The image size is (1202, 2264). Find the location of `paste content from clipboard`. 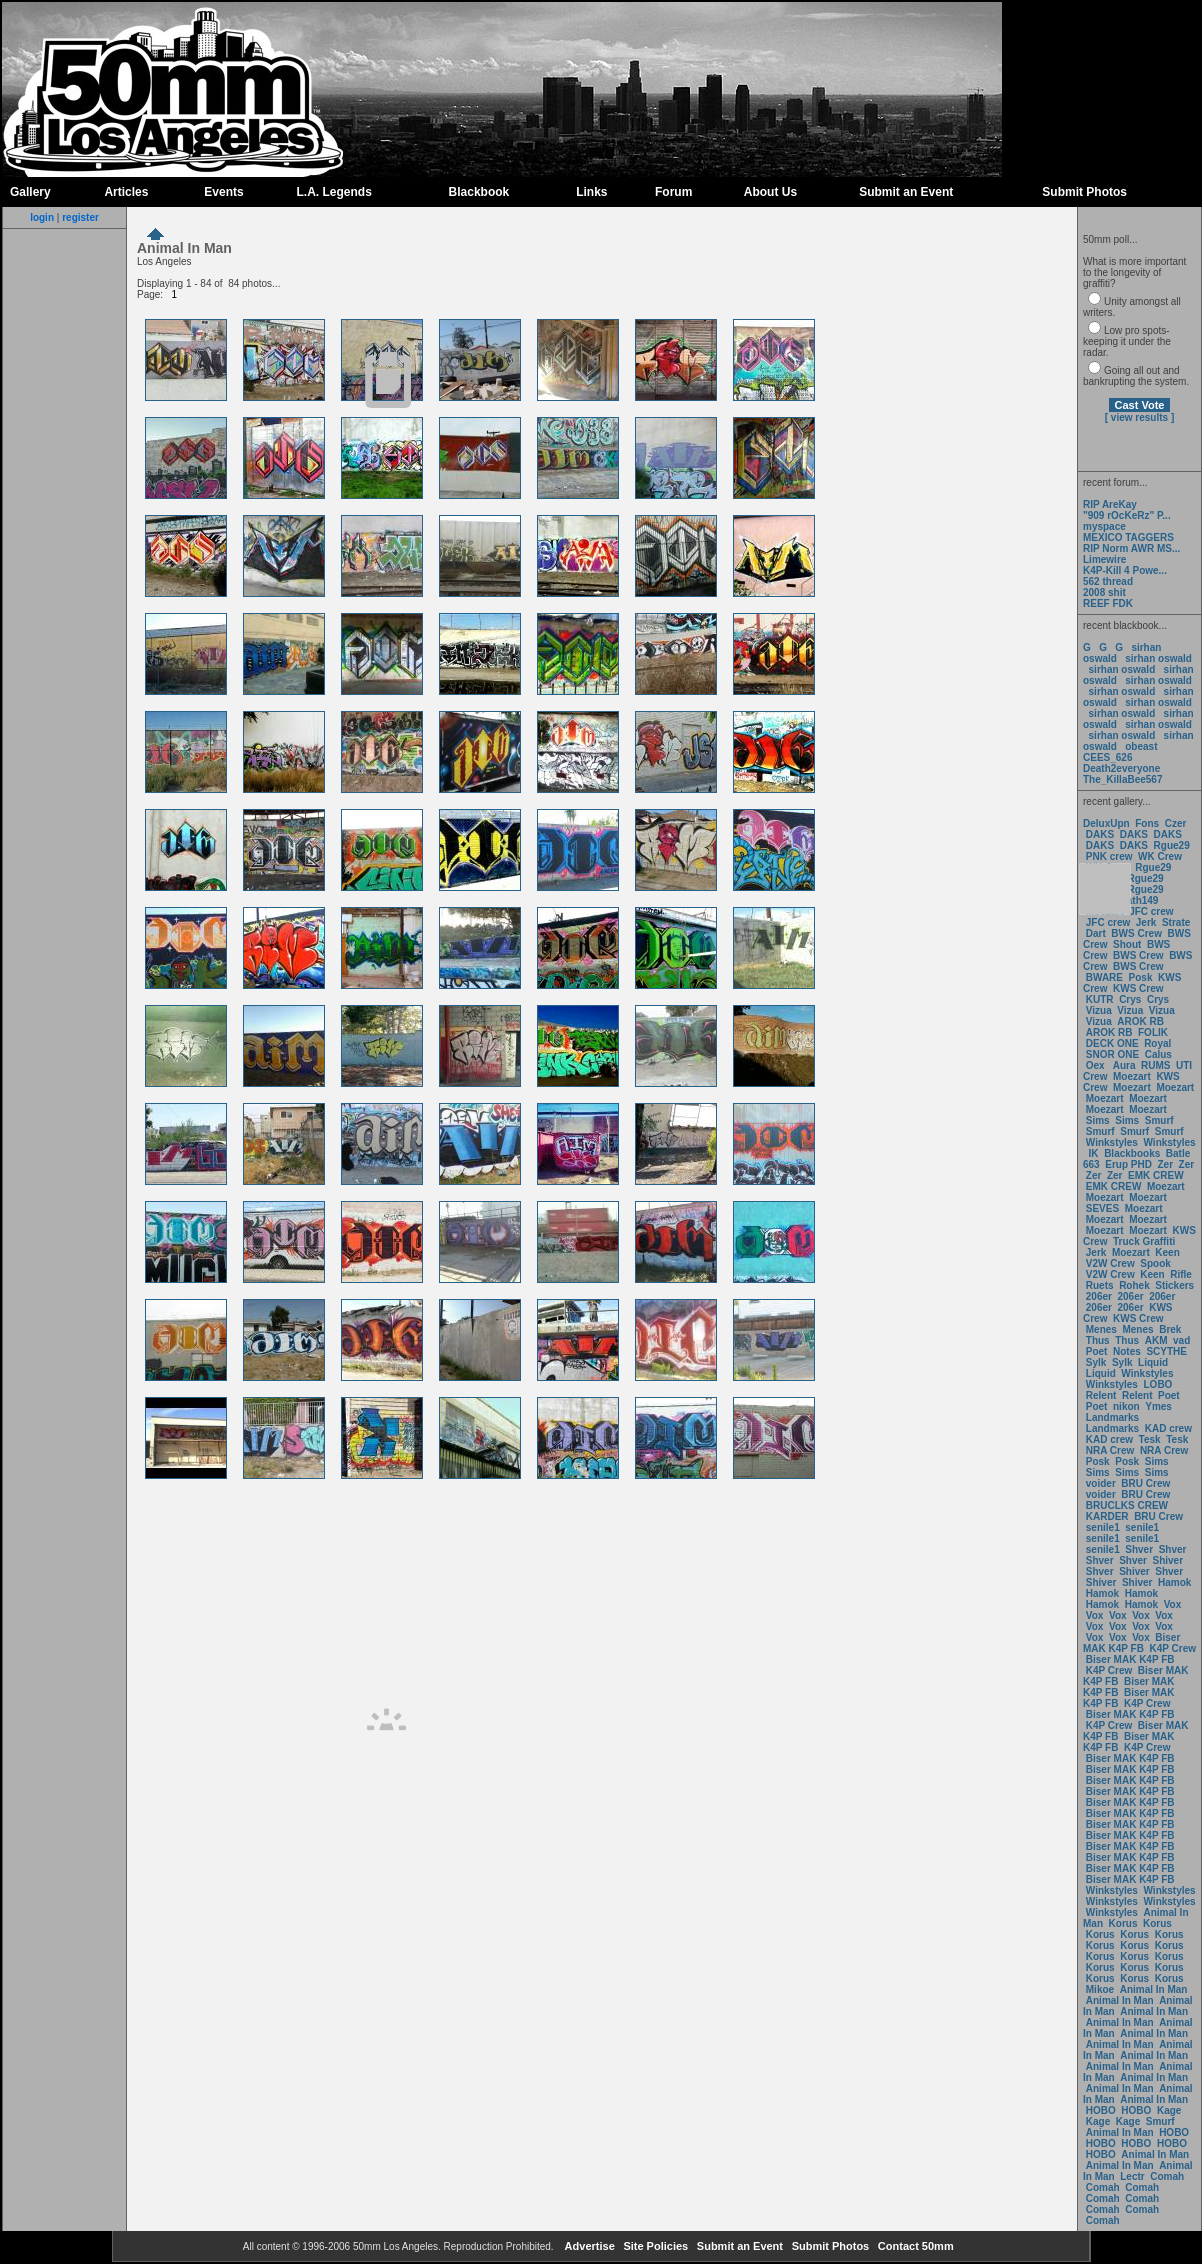

paste content from clipboard is located at coordinates (390, 380).